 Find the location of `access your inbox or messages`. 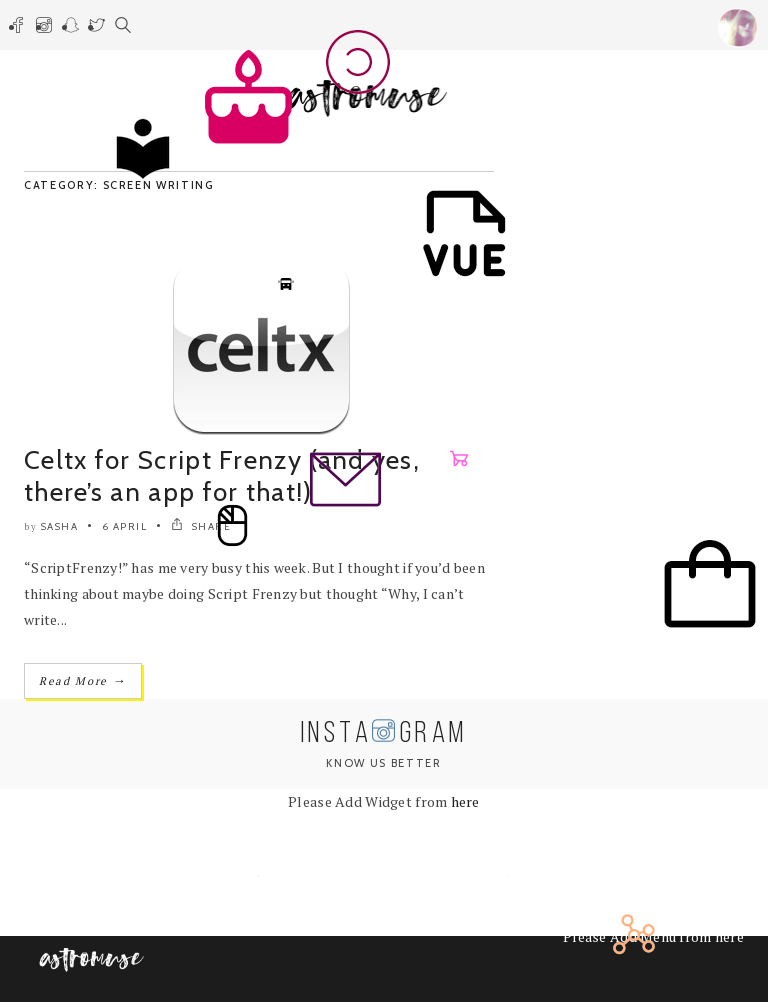

access your inbox or messages is located at coordinates (345, 479).